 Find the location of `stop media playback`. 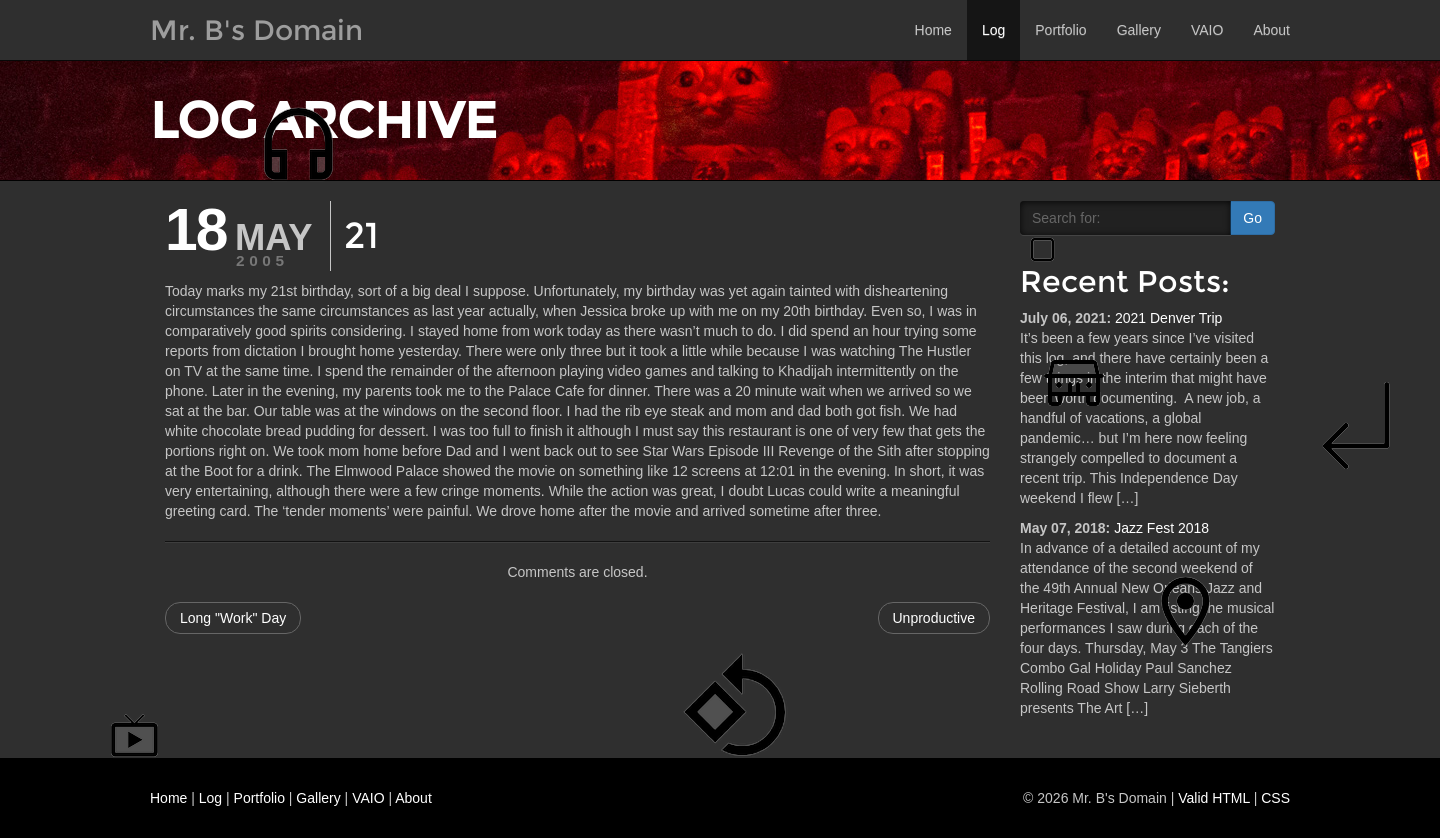

stop media playback is located at coordinates (1042, 249).